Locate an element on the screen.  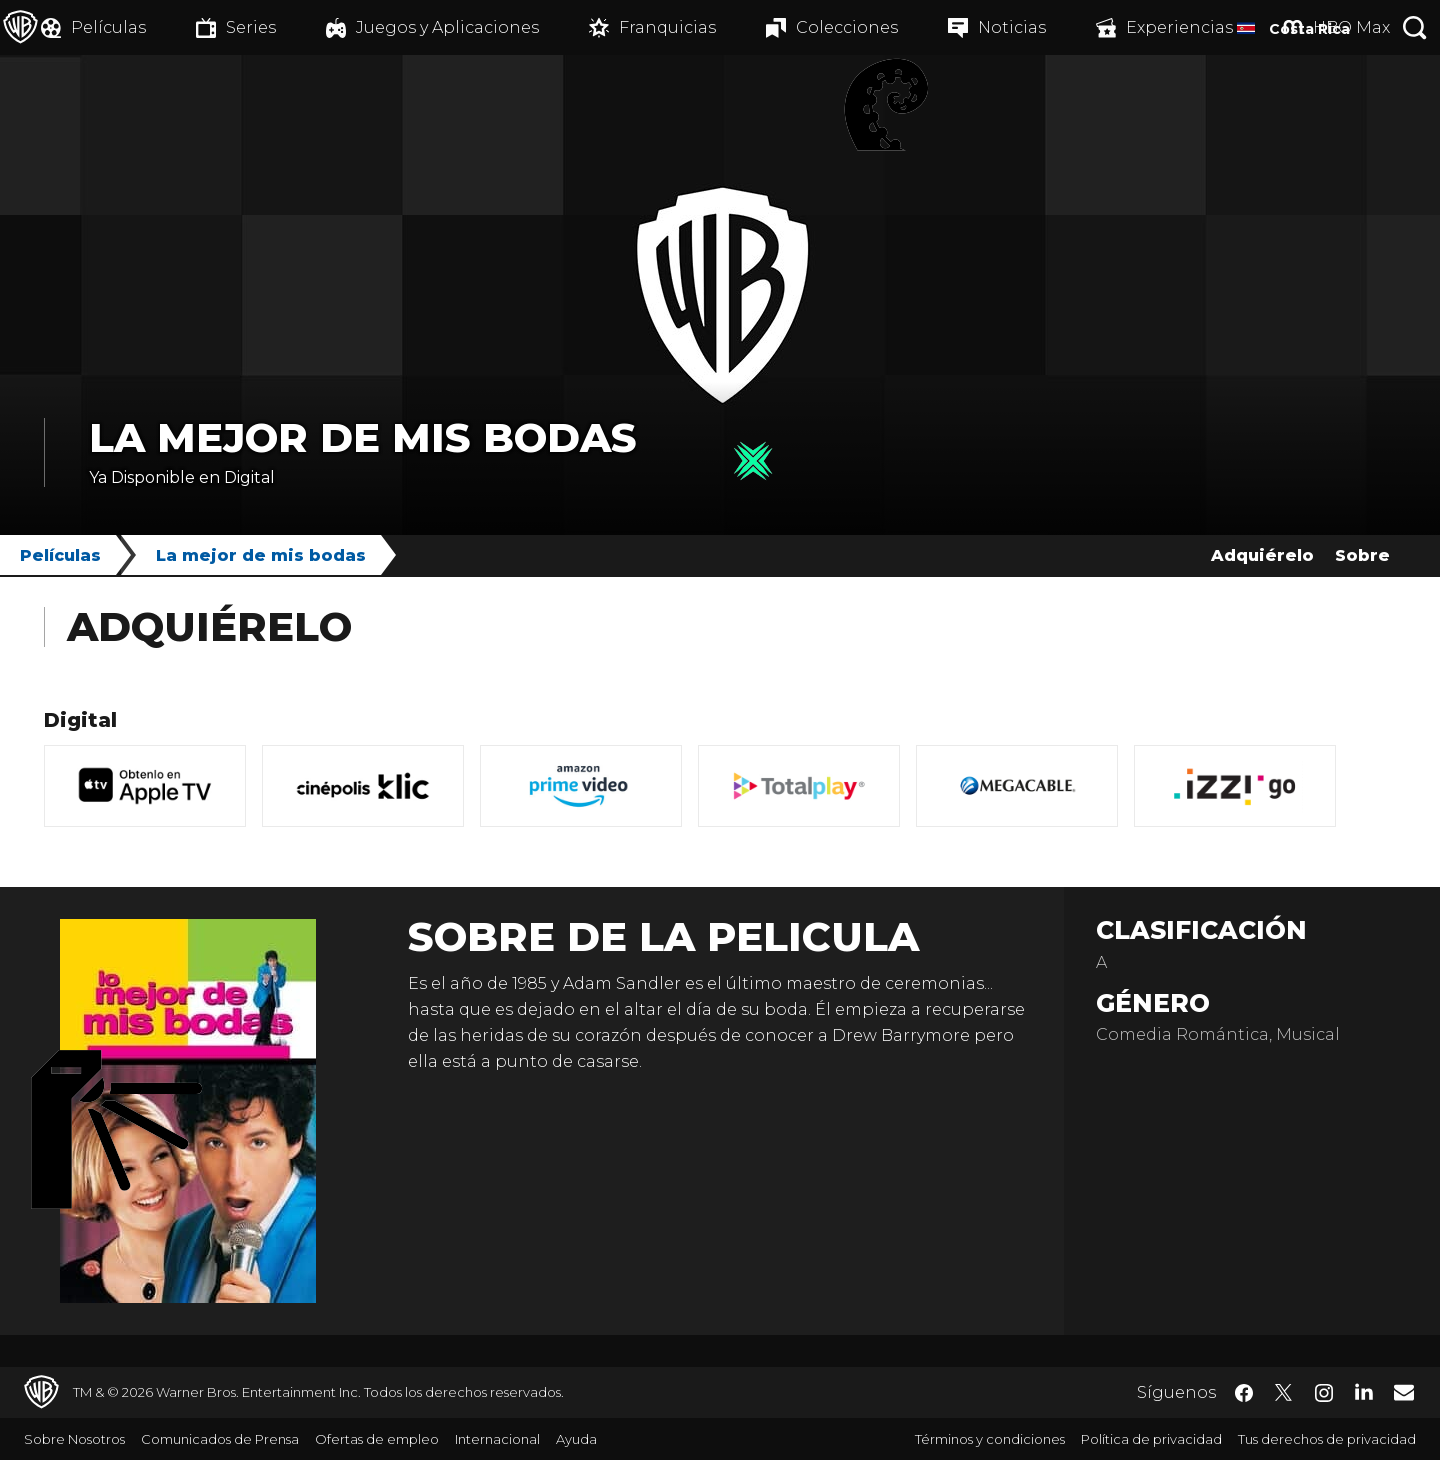
access control or gated entry point is located at coordinates (116, 1123).